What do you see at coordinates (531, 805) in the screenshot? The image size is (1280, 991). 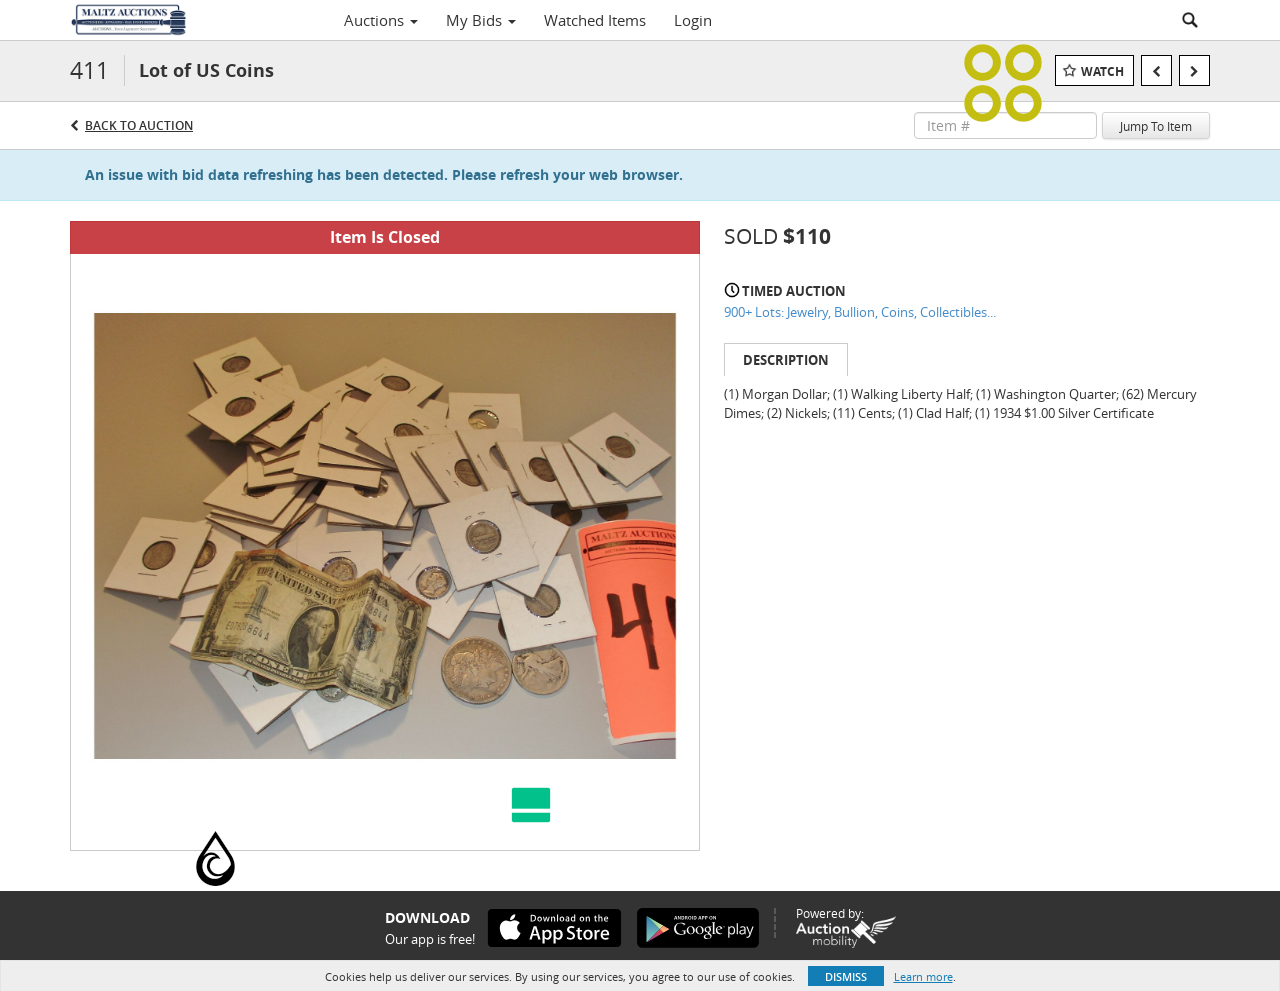 I see `switch to bottom panel layout` at bounding box center [531, 805].